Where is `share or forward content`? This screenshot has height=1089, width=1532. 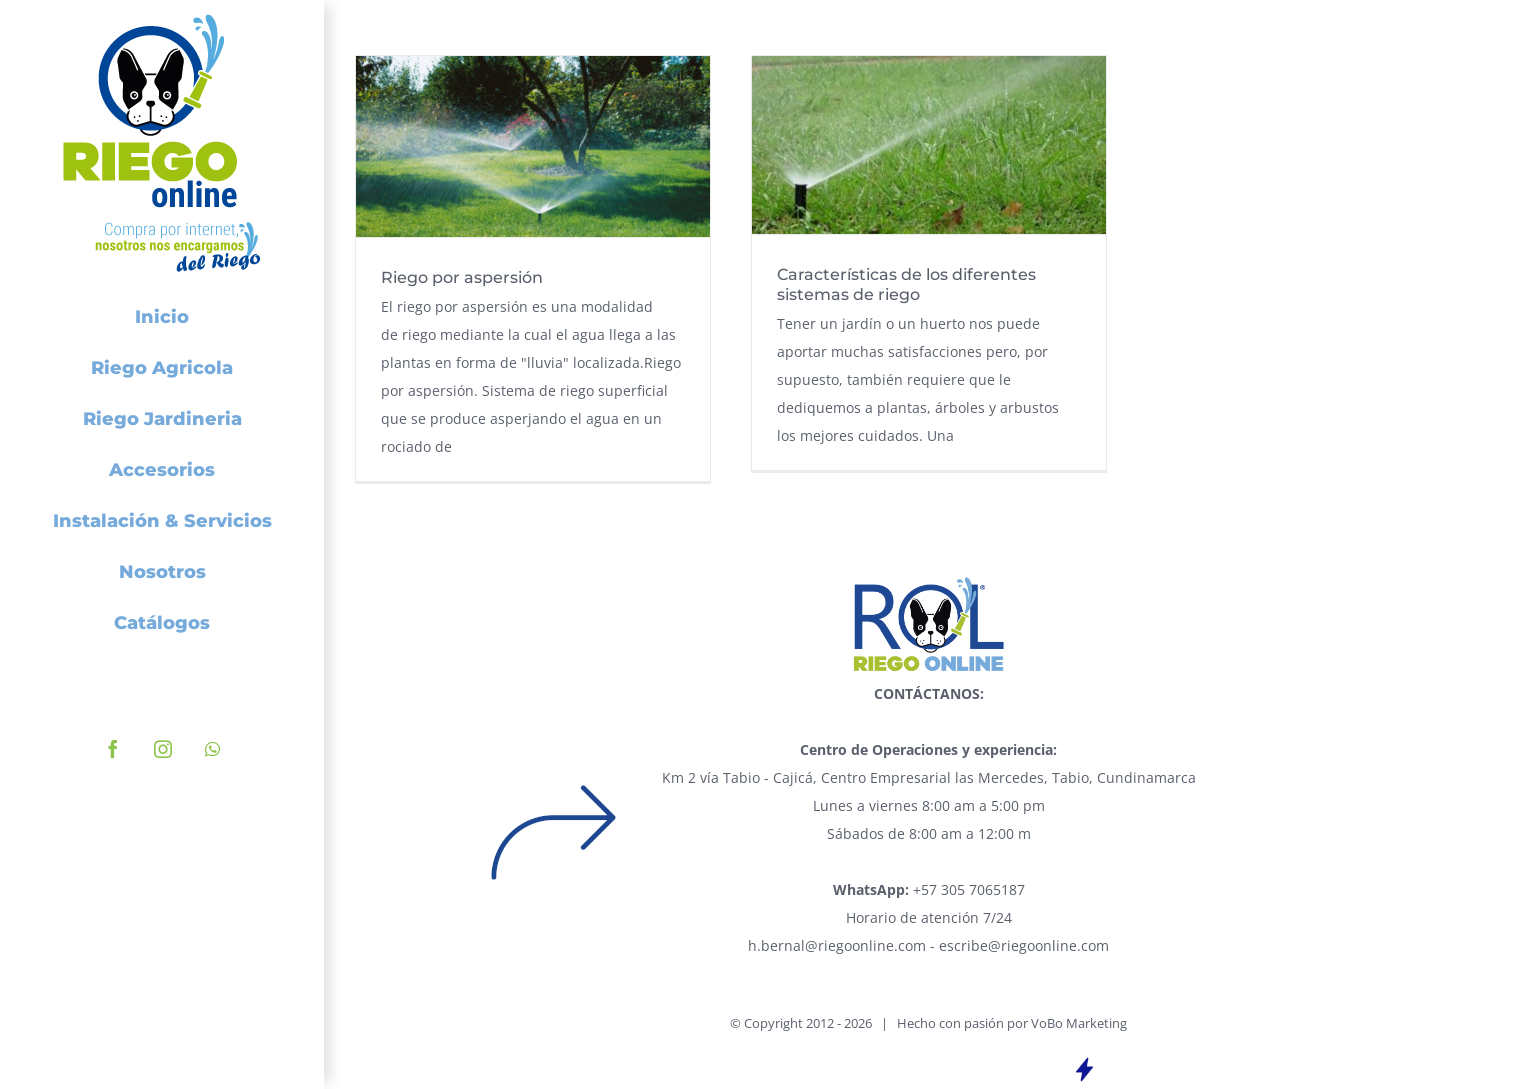
share or forward content is located at coordinates (553, 832).